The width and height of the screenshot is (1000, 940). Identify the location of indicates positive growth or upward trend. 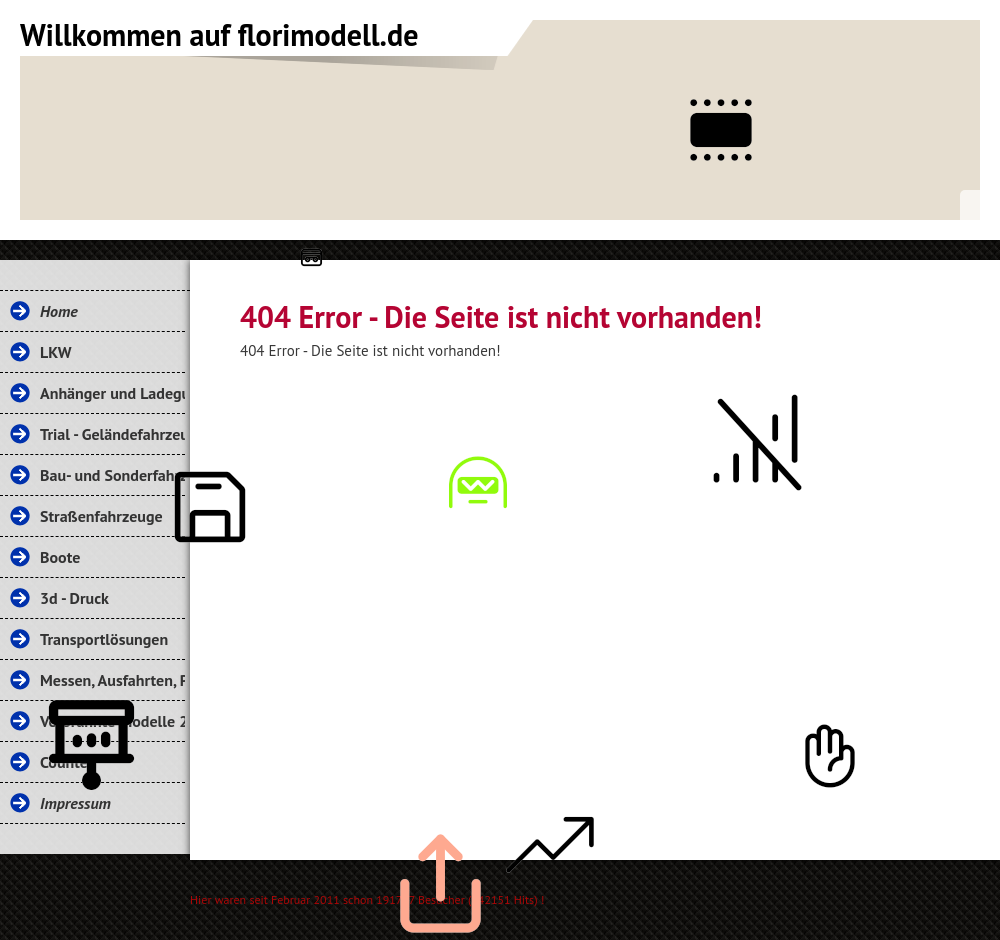
(550, 848).